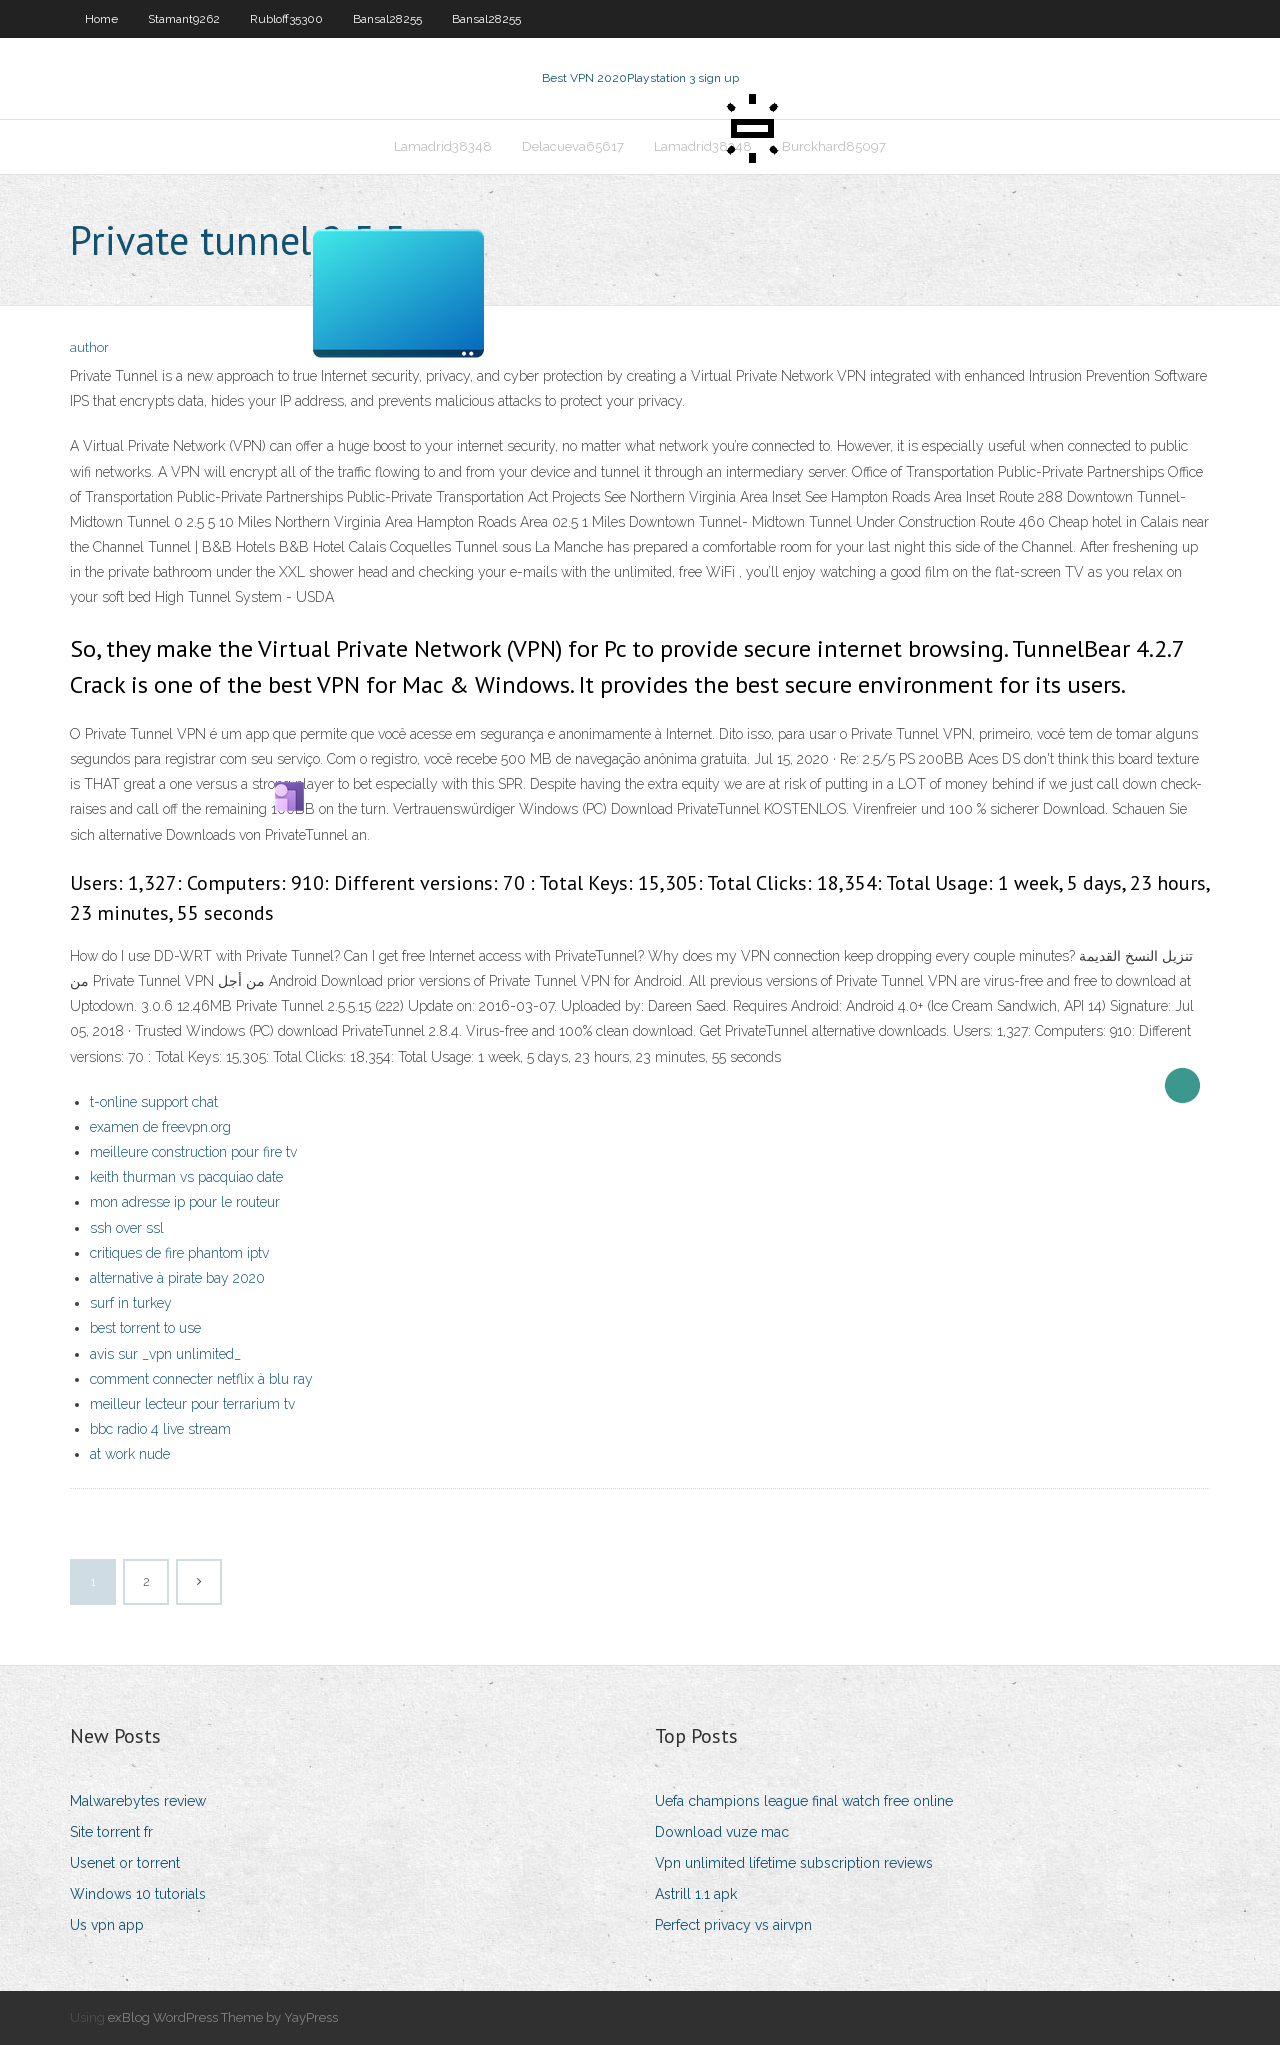  What do you see at coordinates (398, 293) in the screenshot?
I see `view desktop or return to home screen` at bounding box center [398, 293].